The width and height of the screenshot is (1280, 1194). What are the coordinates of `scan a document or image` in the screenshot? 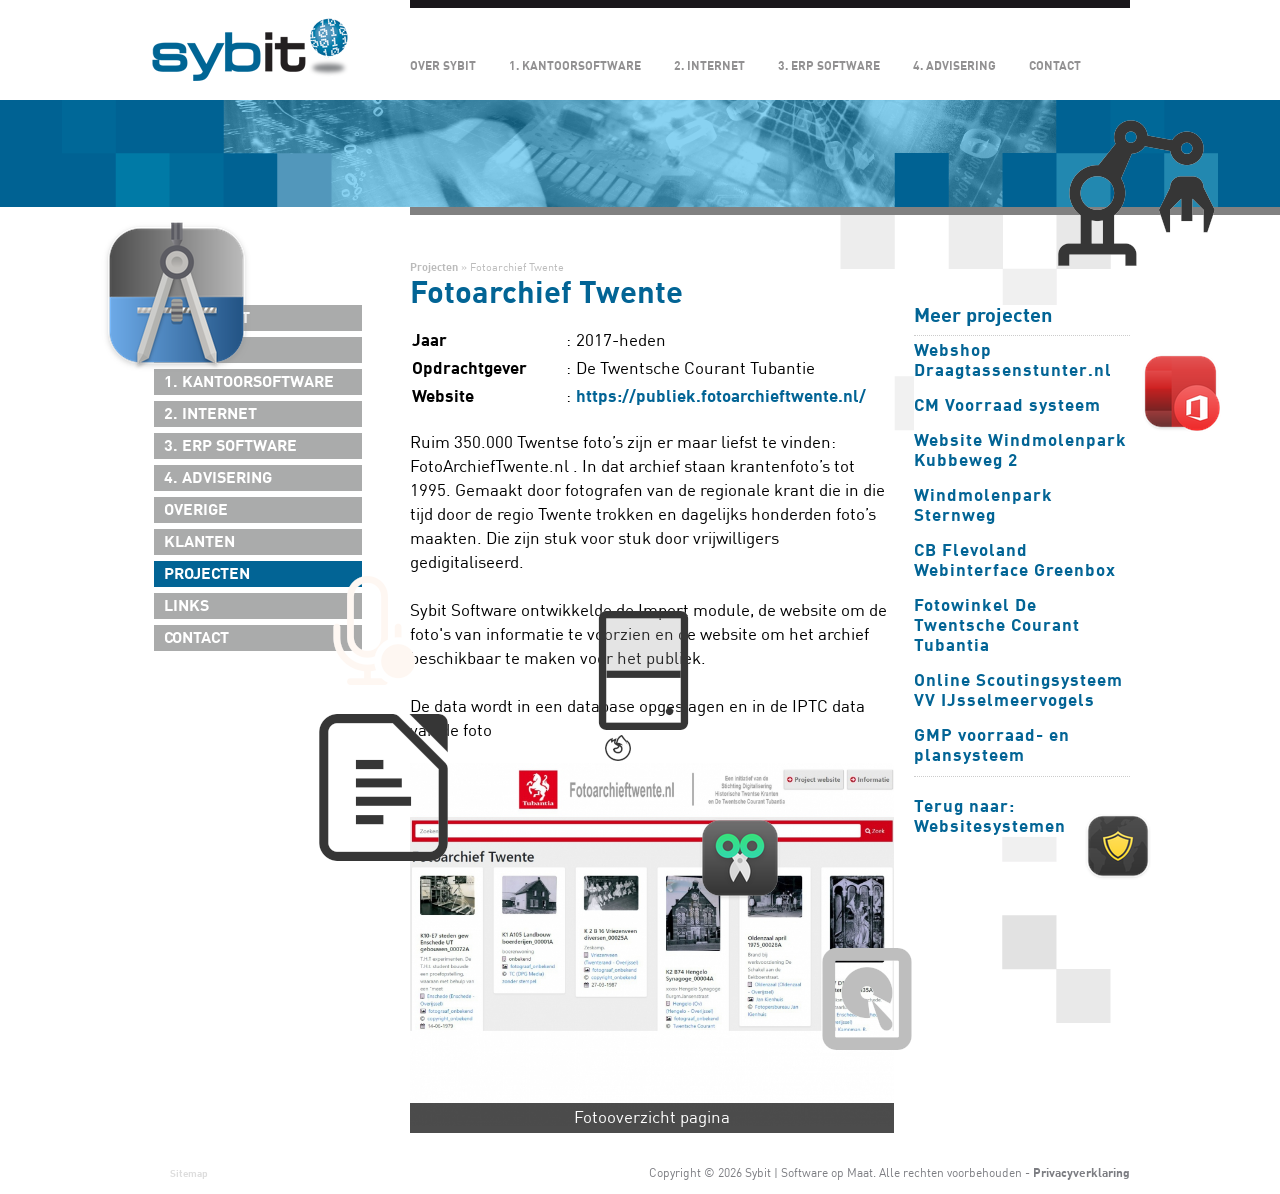 It's located at (643, 670).